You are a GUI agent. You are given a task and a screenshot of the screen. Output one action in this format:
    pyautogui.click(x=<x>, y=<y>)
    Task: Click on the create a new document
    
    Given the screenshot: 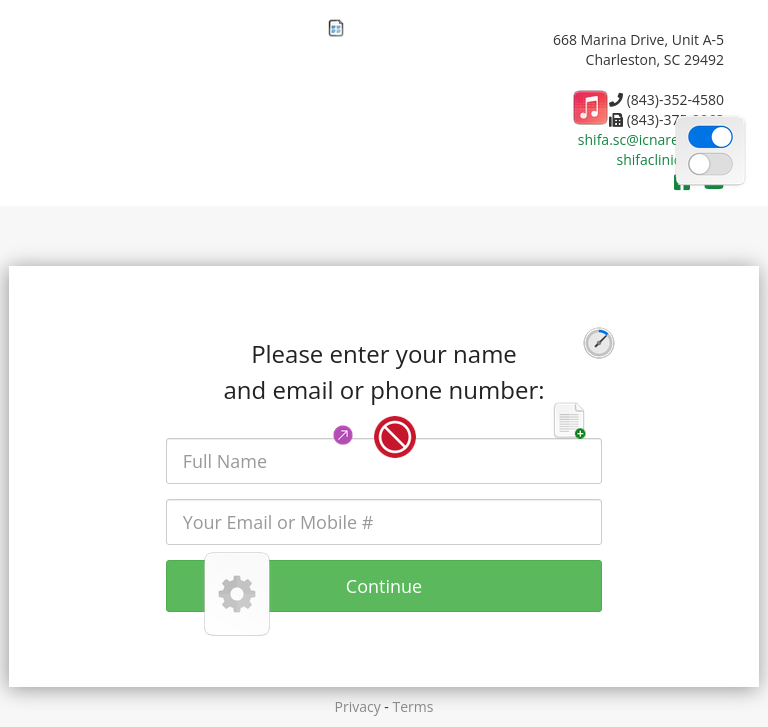 What is the action you would take?
    pyautogui.click(x=569, y=420)
    